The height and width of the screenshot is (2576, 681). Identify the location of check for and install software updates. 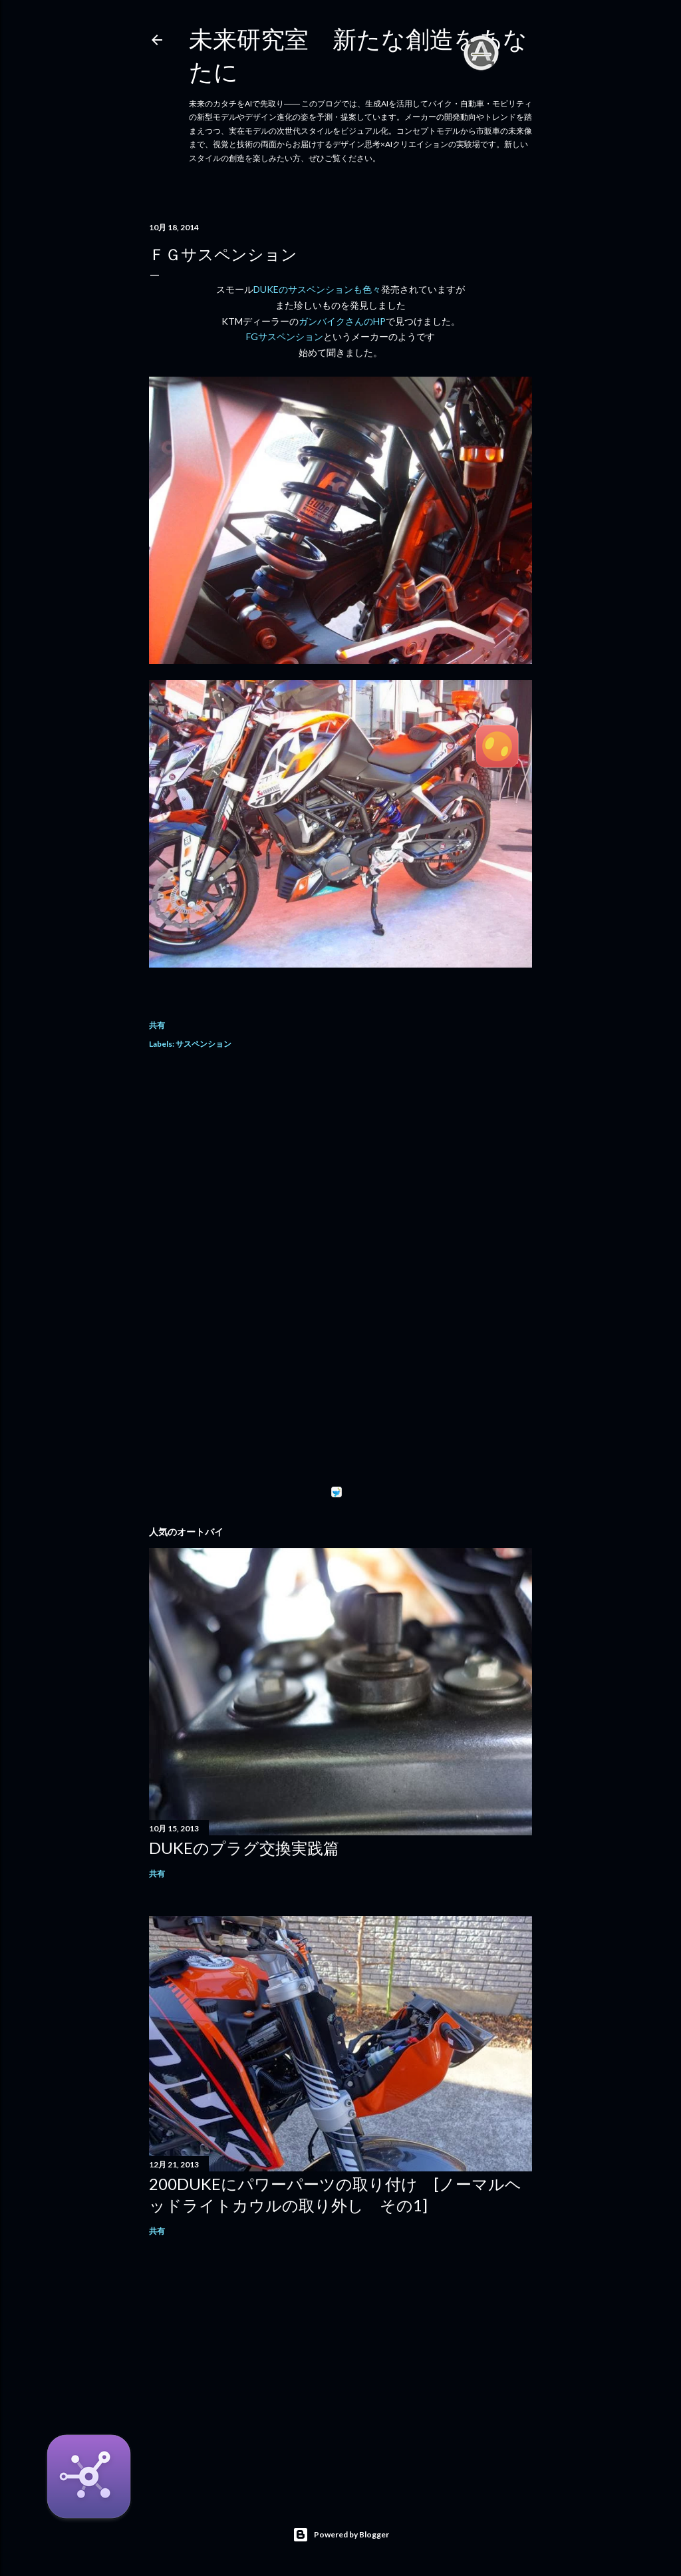
(481, 53).